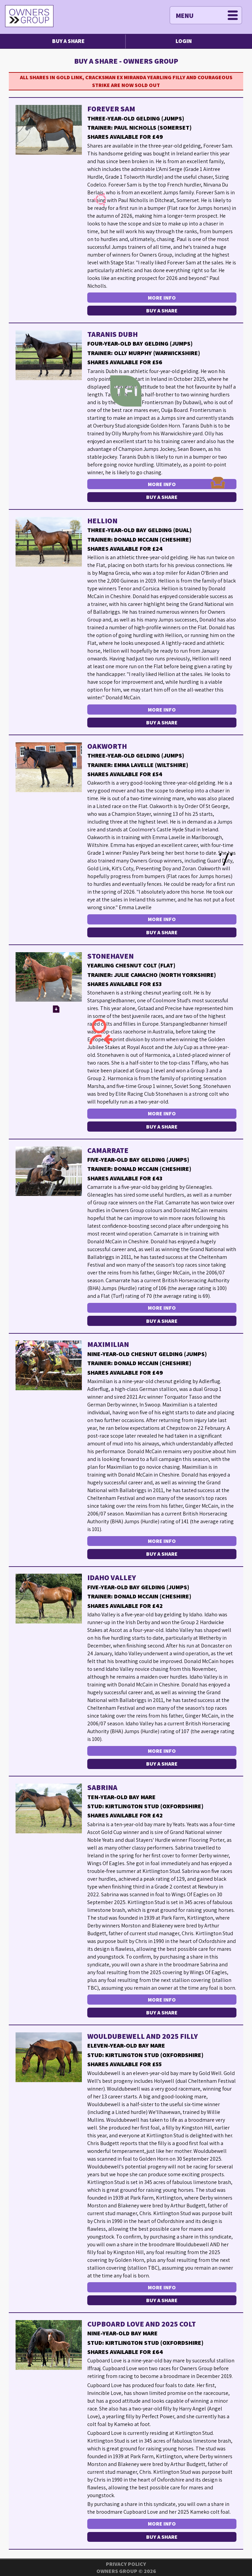 Image resolution: width=252 pixels, height=2576 pixels. What do you see at coordinates (218, 483) in the screenshot?
I see `browse furniture or home decor items` at bounding box center [218, 483].